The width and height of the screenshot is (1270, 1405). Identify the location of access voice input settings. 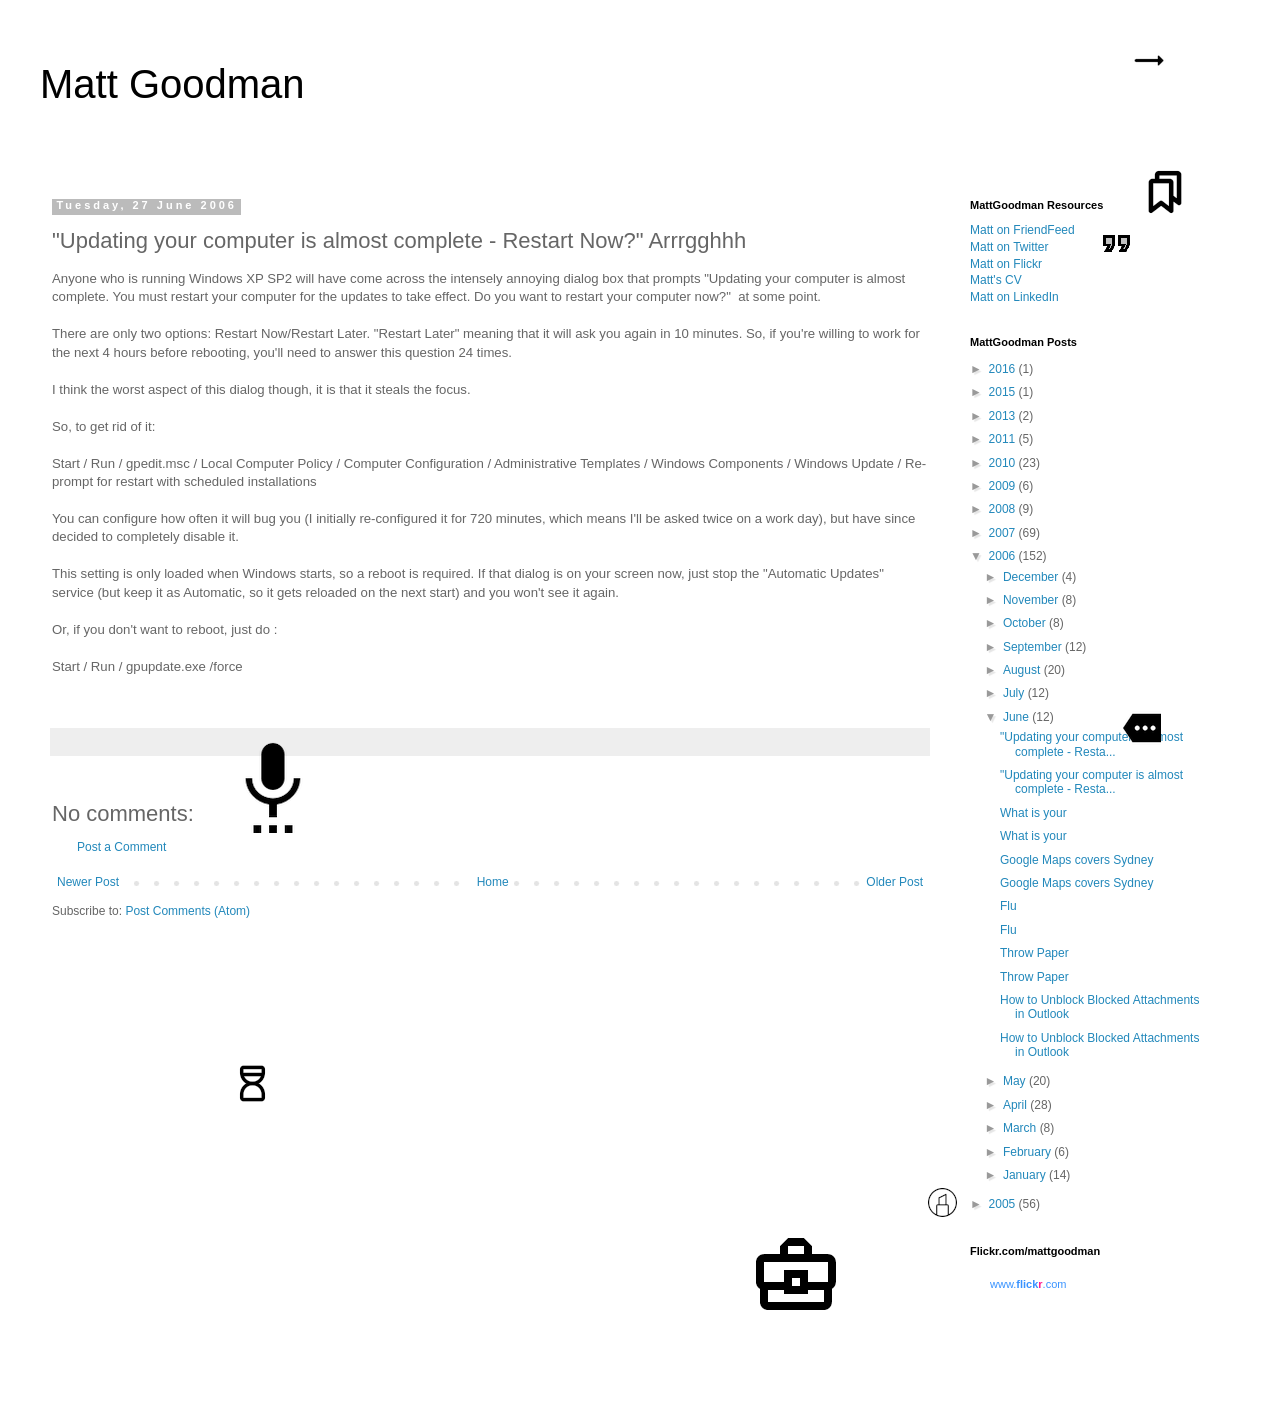
(273, 786).